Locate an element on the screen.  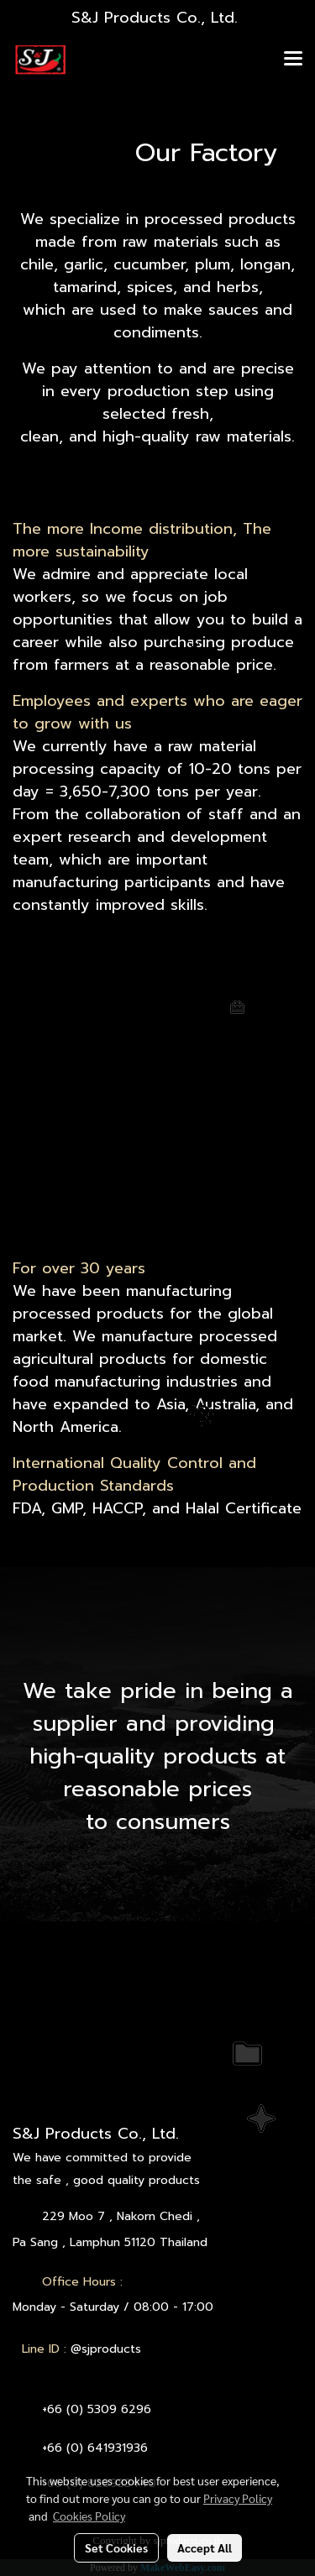
GPS or location services are disabled is located at coordinates (202, 1414).